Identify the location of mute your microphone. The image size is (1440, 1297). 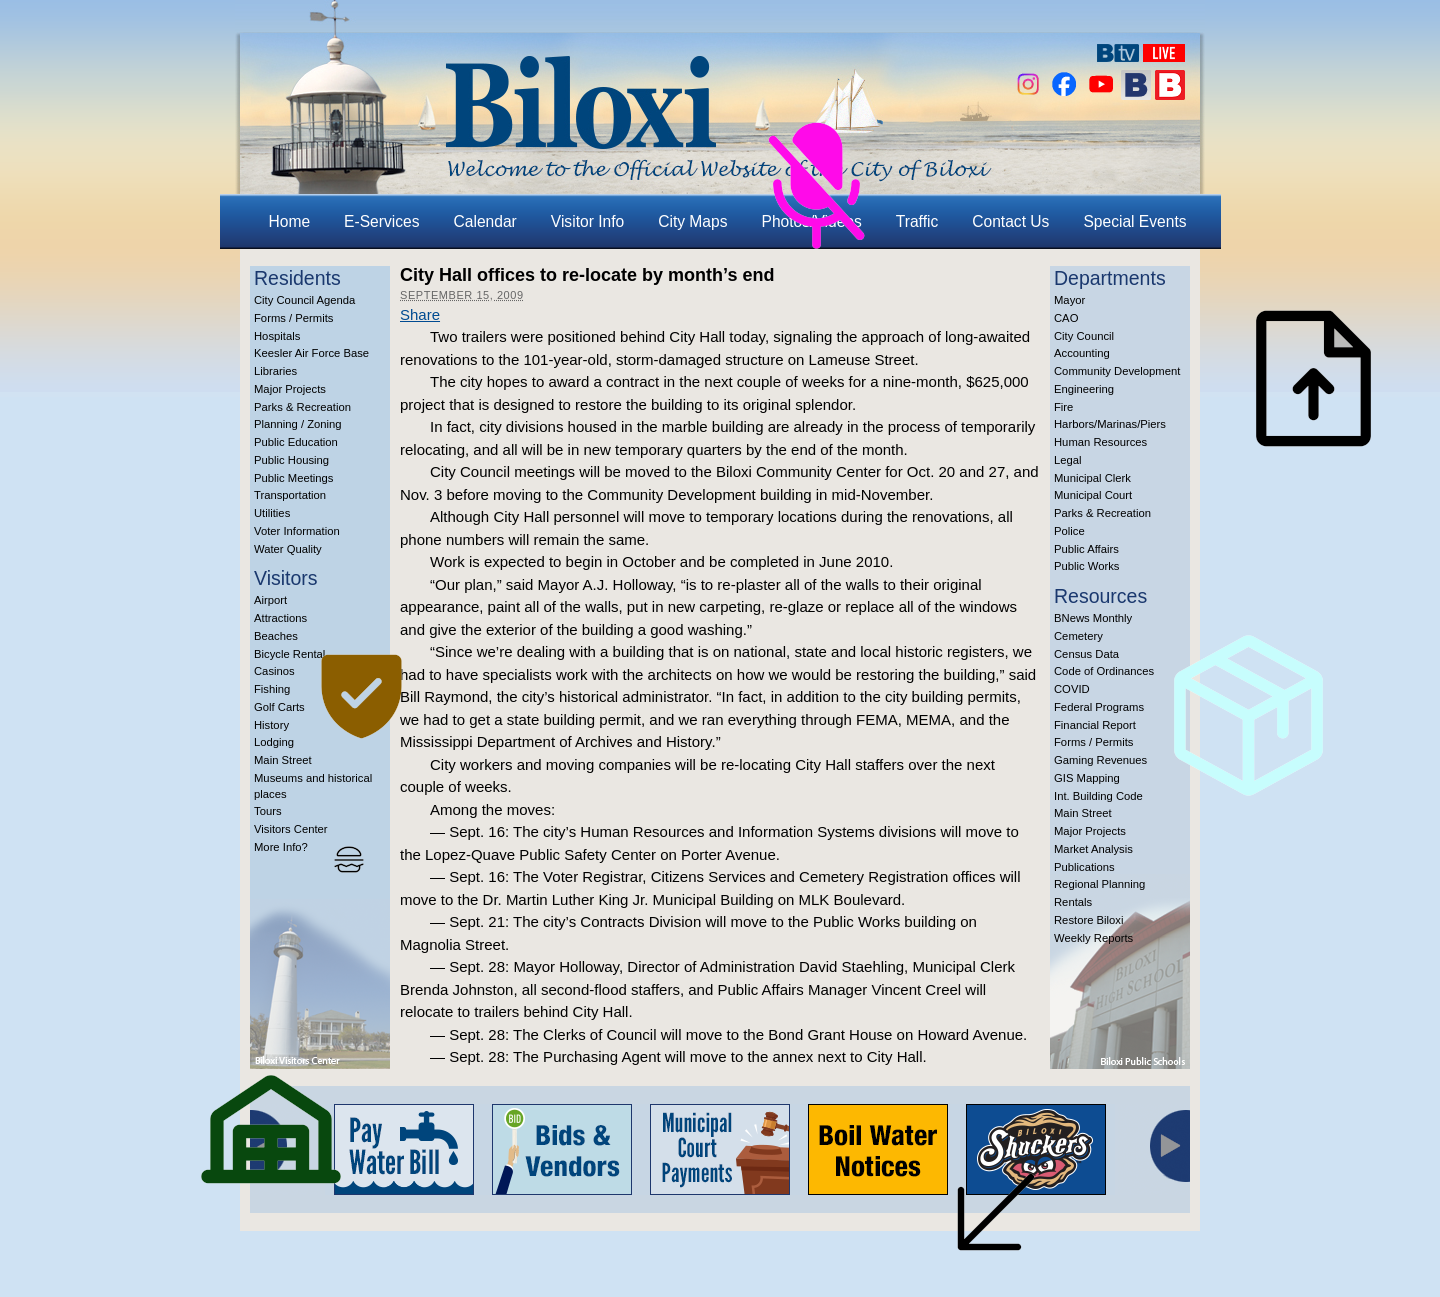
(816, 183).